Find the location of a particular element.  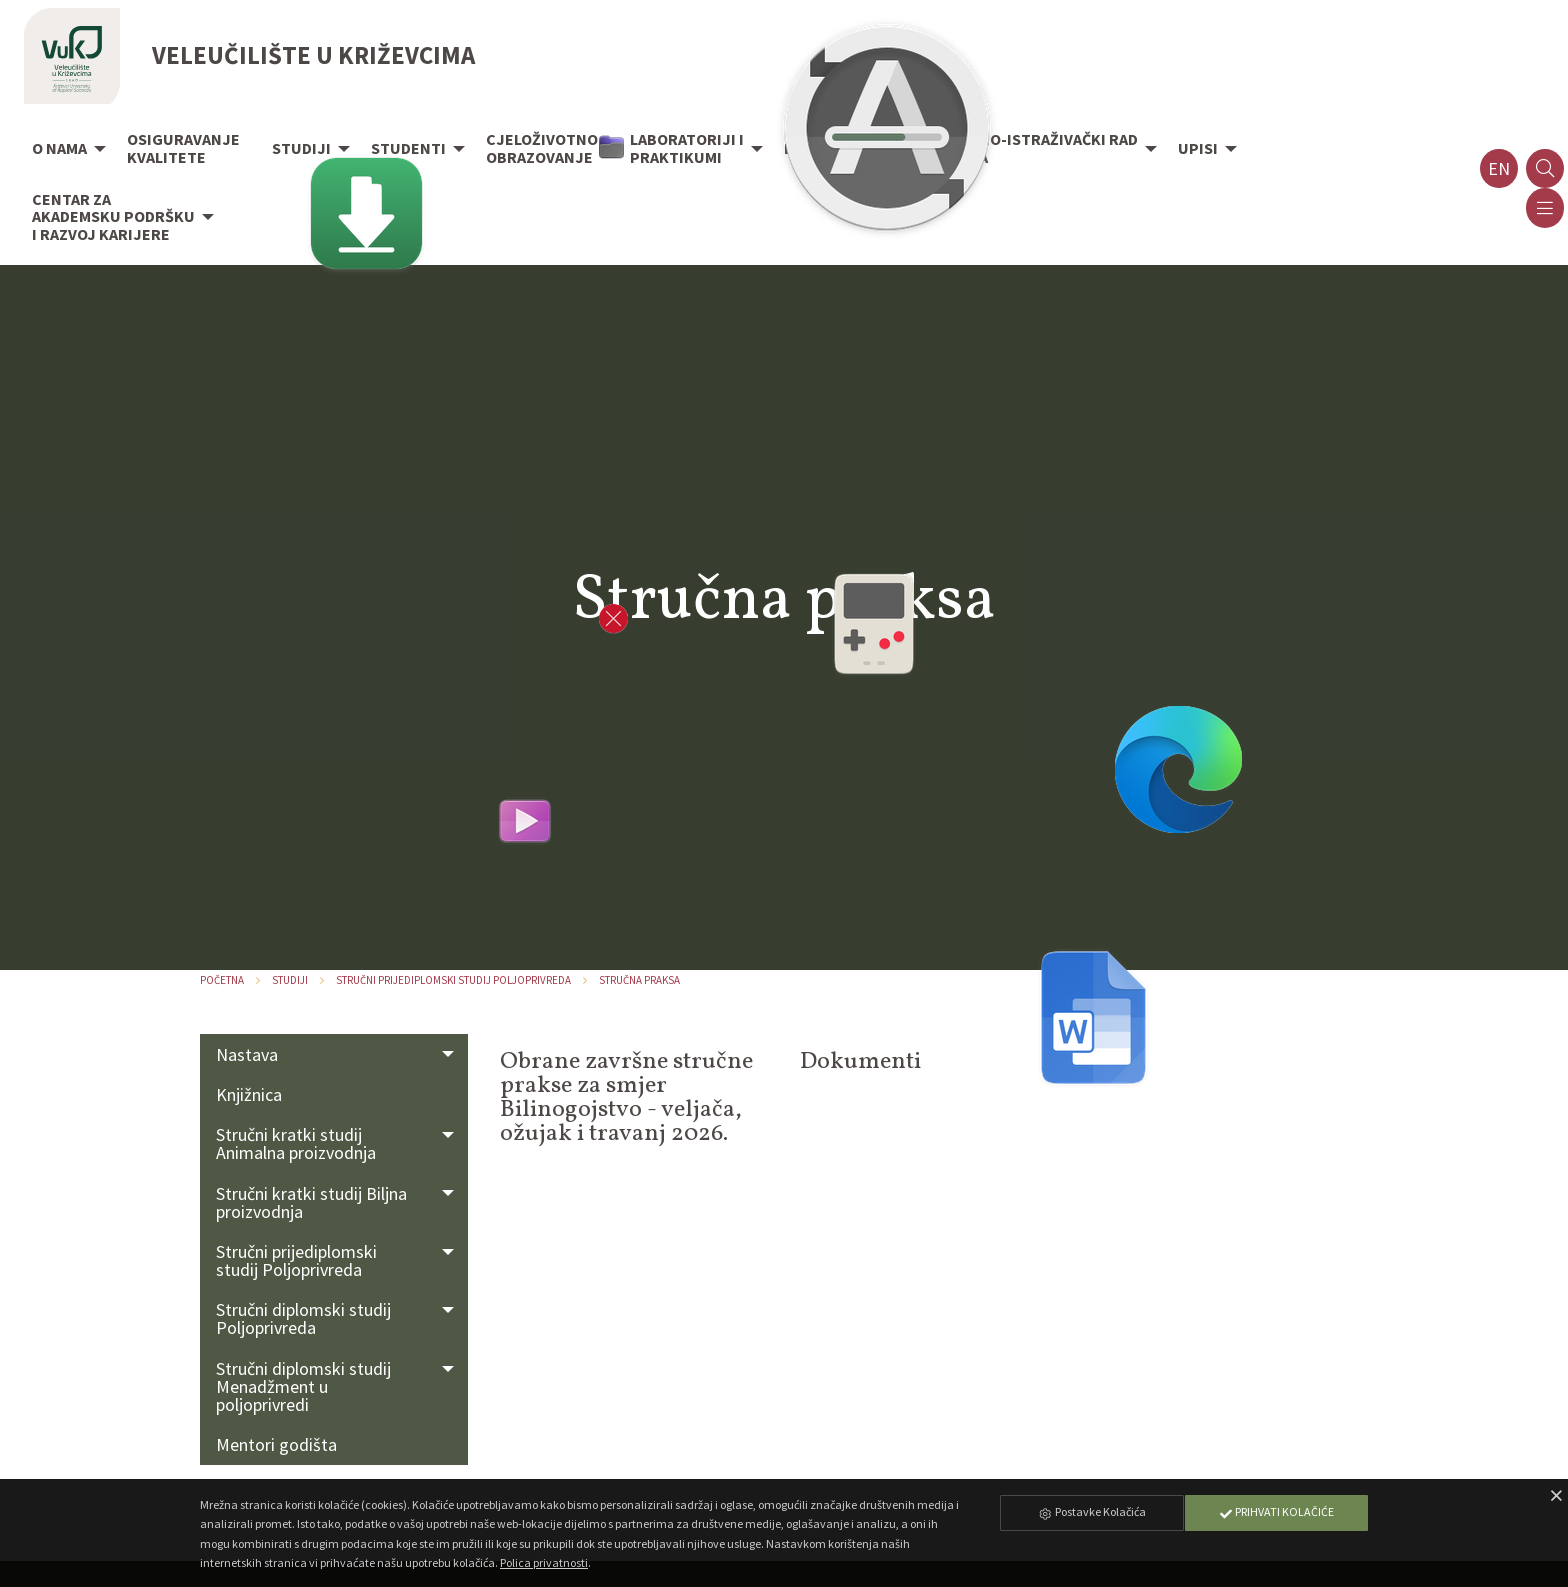

check for available software updates is located at coordinates (887, 128).